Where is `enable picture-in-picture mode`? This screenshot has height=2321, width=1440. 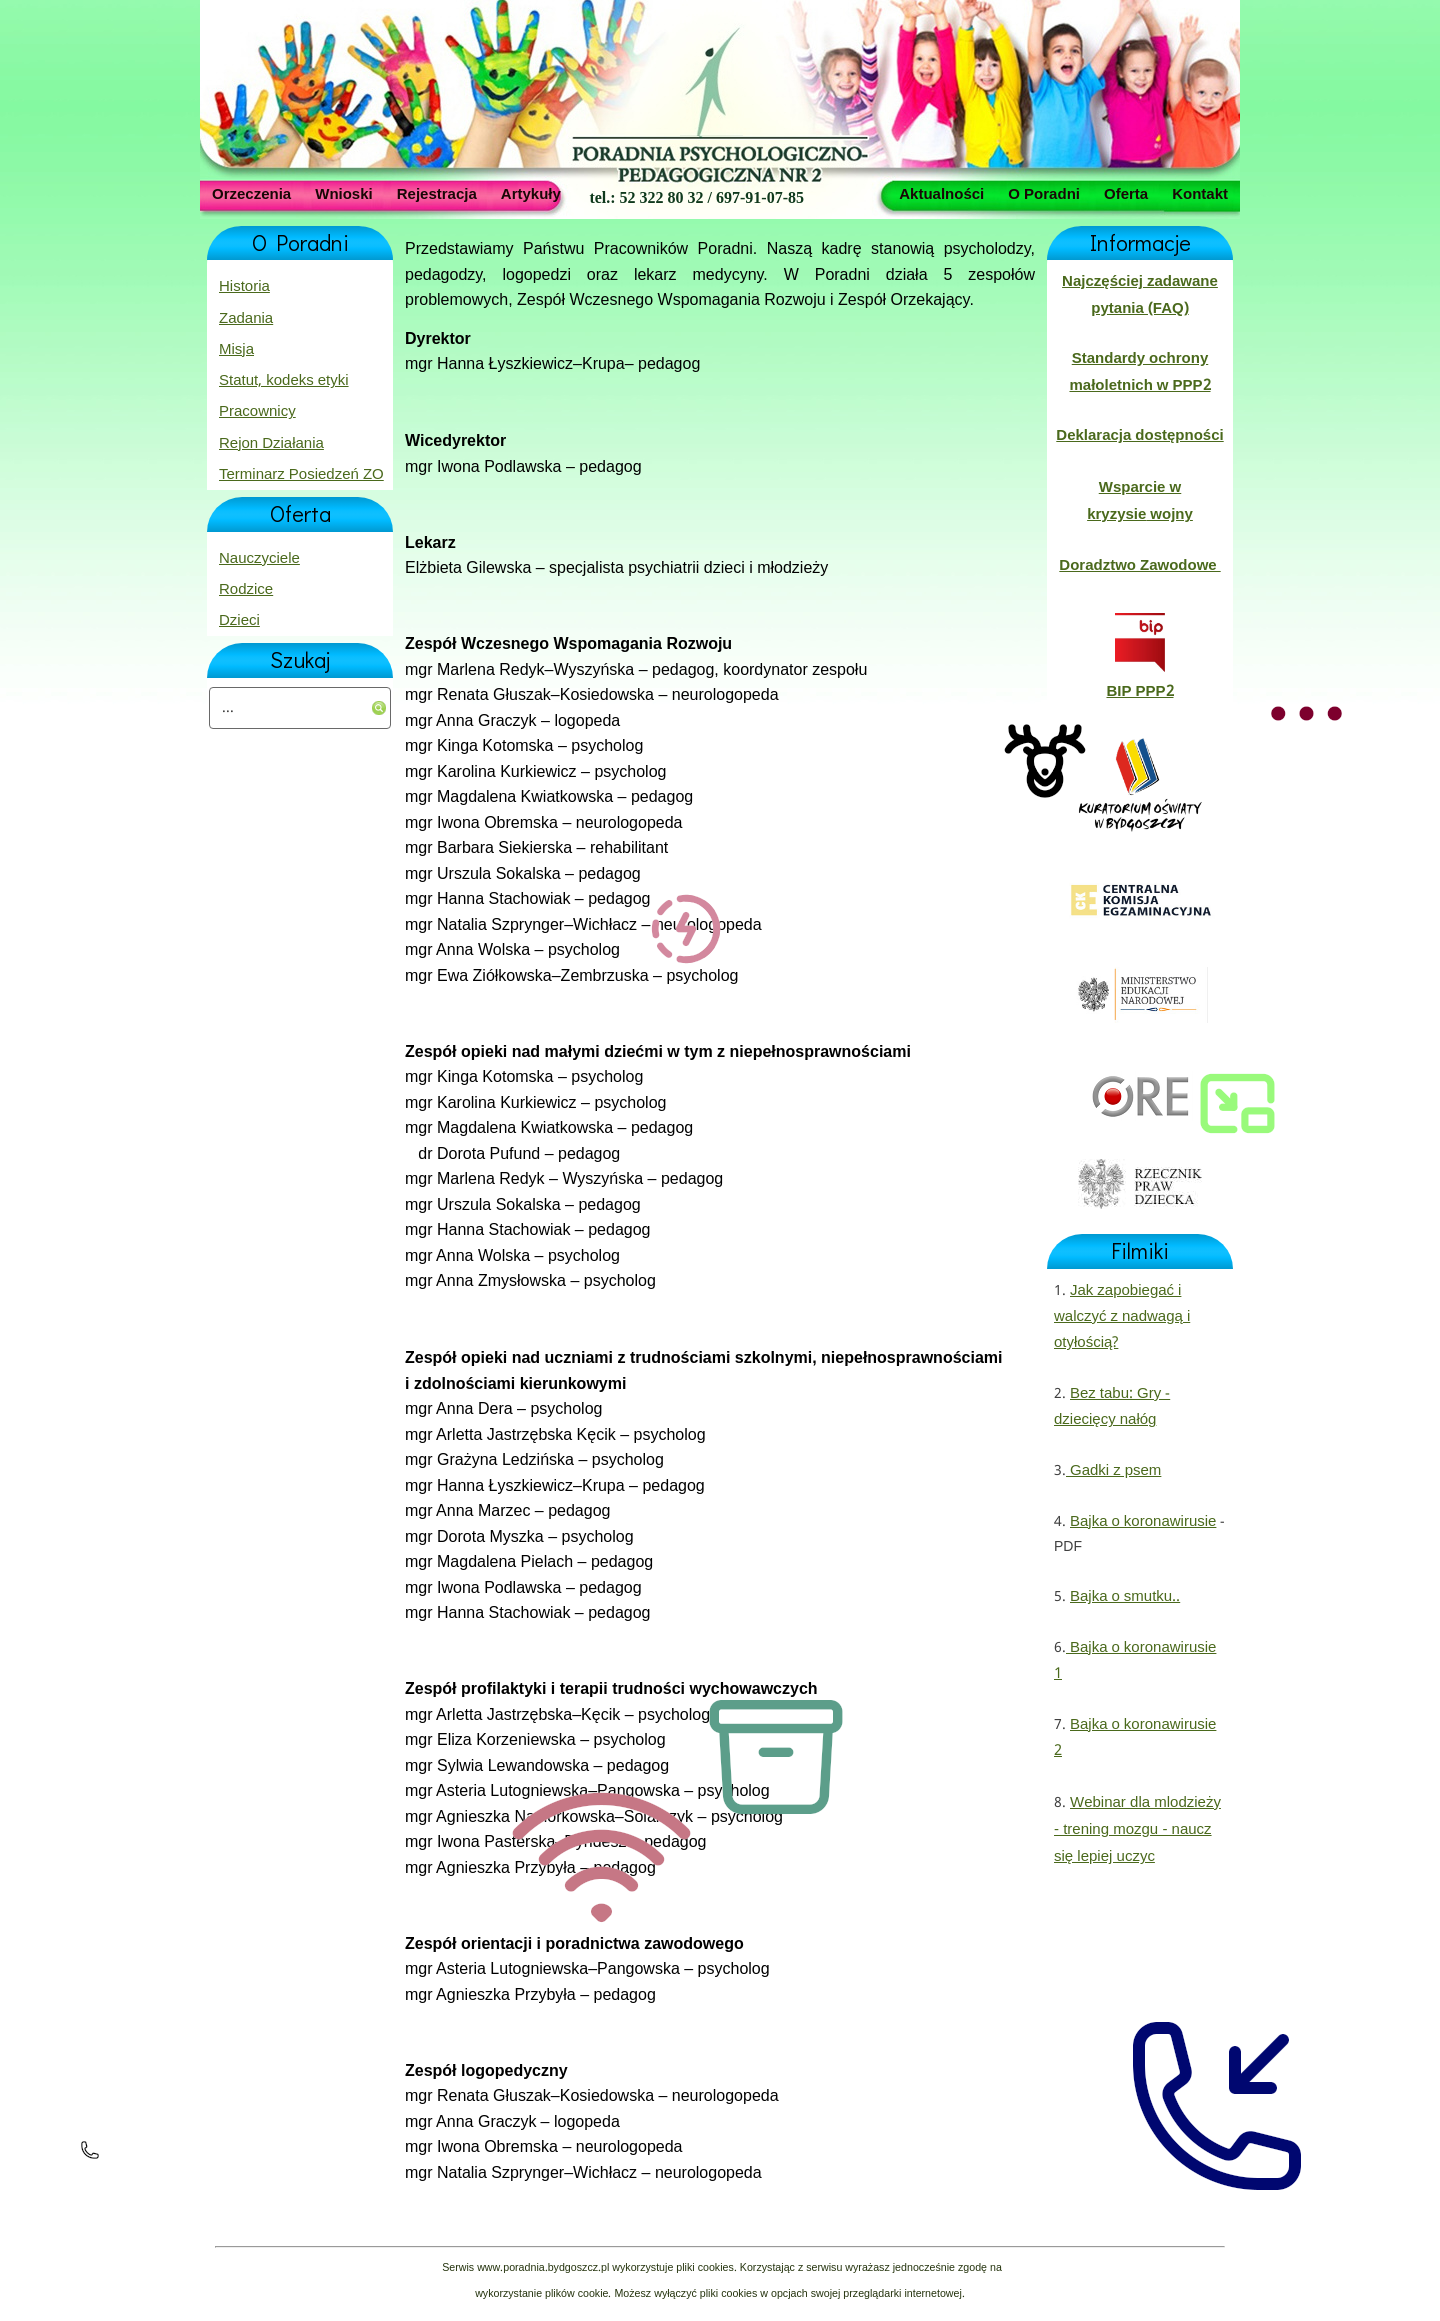
enable picture-in-picture mode is located at coordinates (1237, 1103).